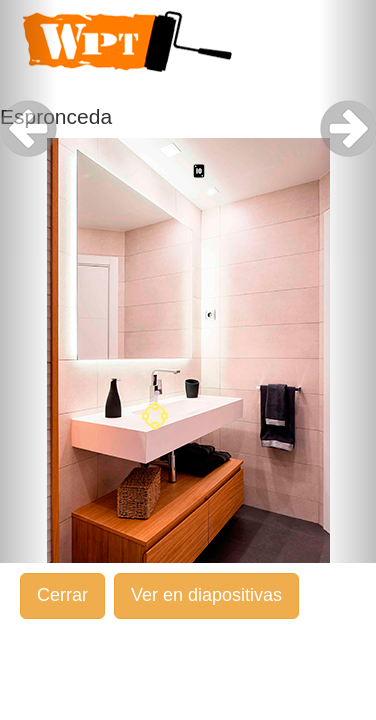  What do you see at coordinates (199, 171) in the screenshot?
I see `a 10 playing card in a card game` at bounding box center [199, 171].